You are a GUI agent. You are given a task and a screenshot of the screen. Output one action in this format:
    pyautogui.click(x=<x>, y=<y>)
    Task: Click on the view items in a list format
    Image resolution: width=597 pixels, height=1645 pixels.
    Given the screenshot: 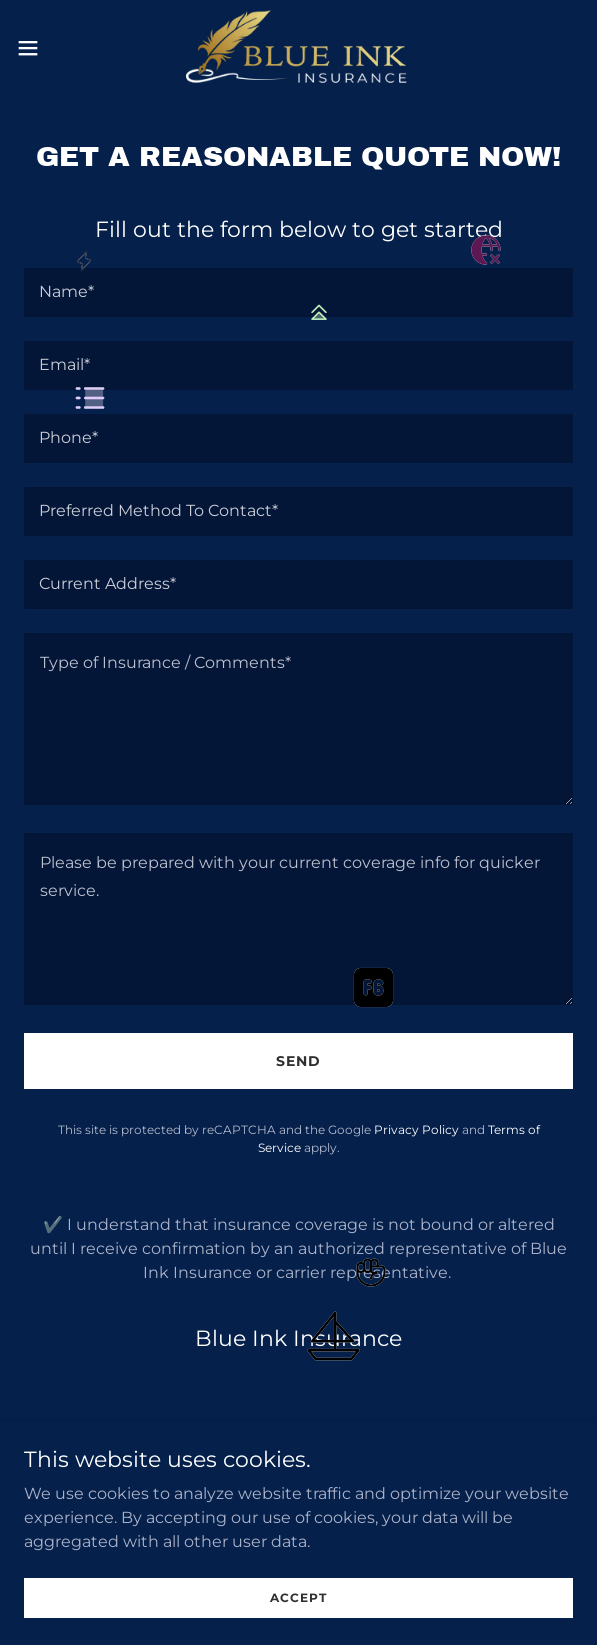 What is the action you would take?
    pyautogui.click(x=90, y=398)
    